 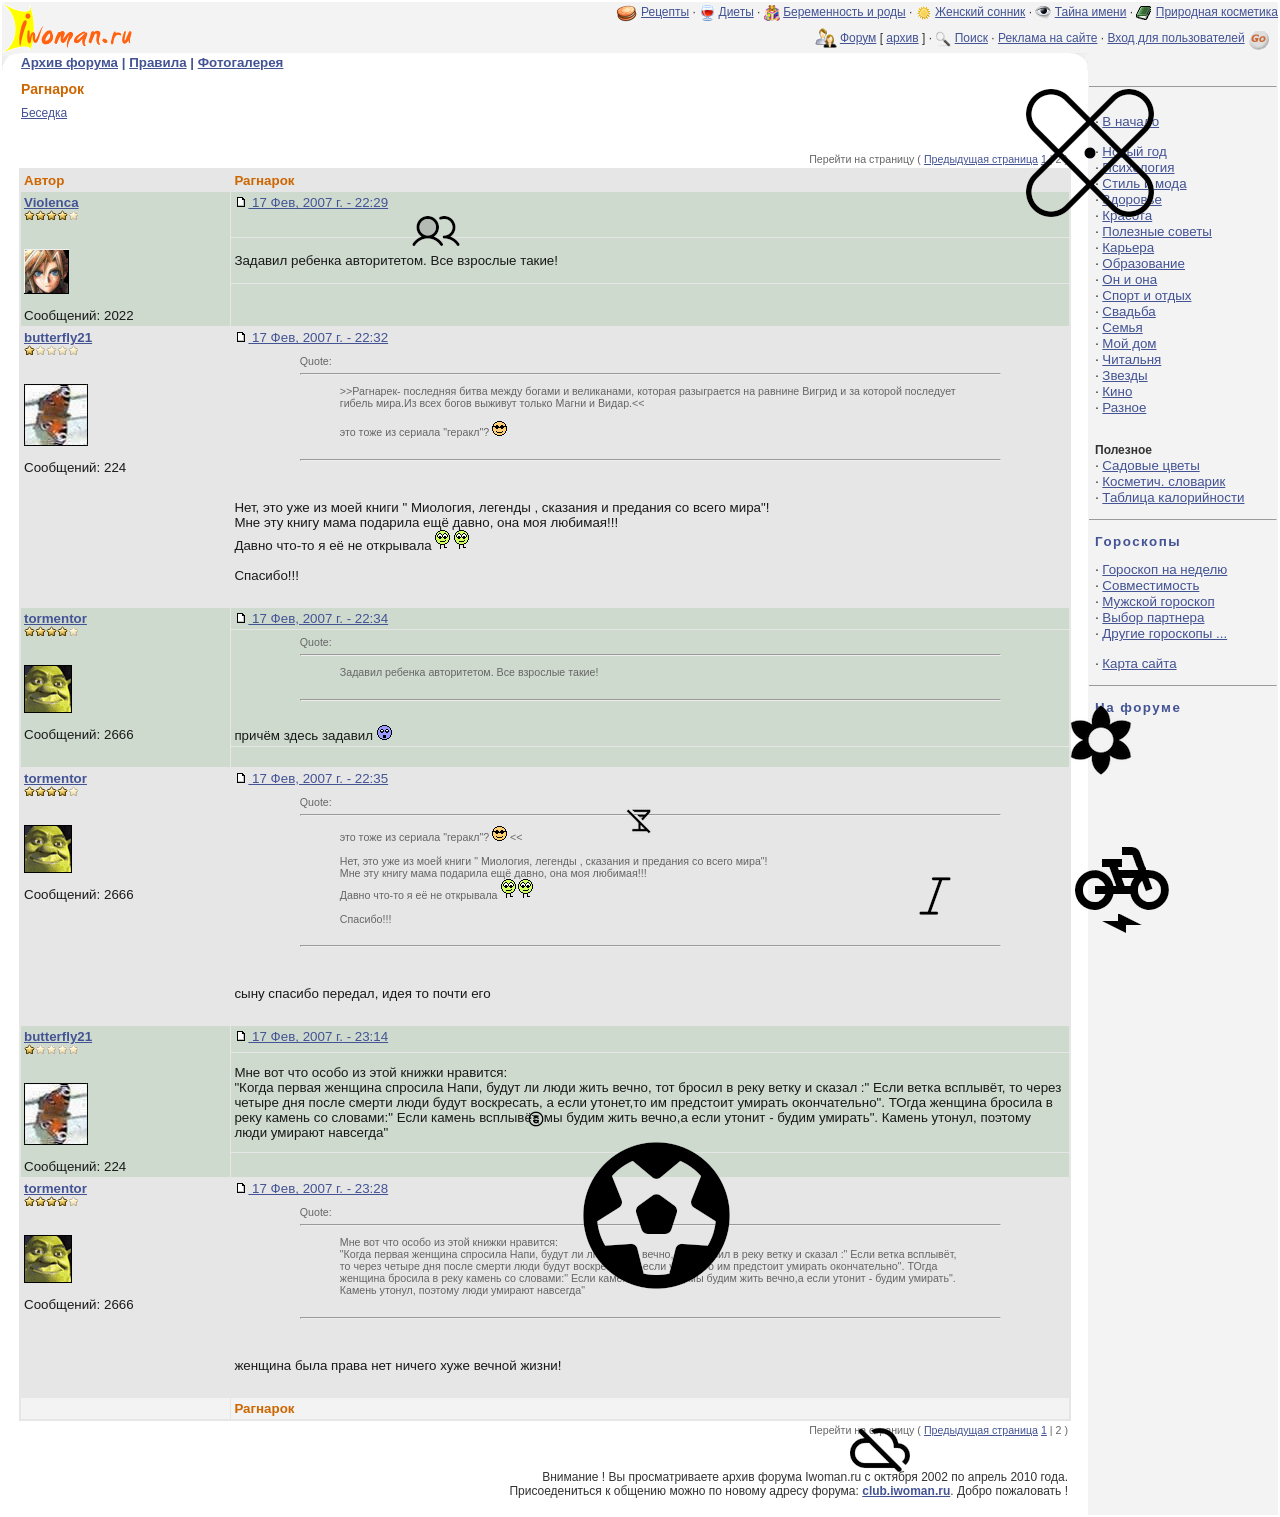 I want to click on indicates no cloud connection or offline status, so click(x=880, y=1448).